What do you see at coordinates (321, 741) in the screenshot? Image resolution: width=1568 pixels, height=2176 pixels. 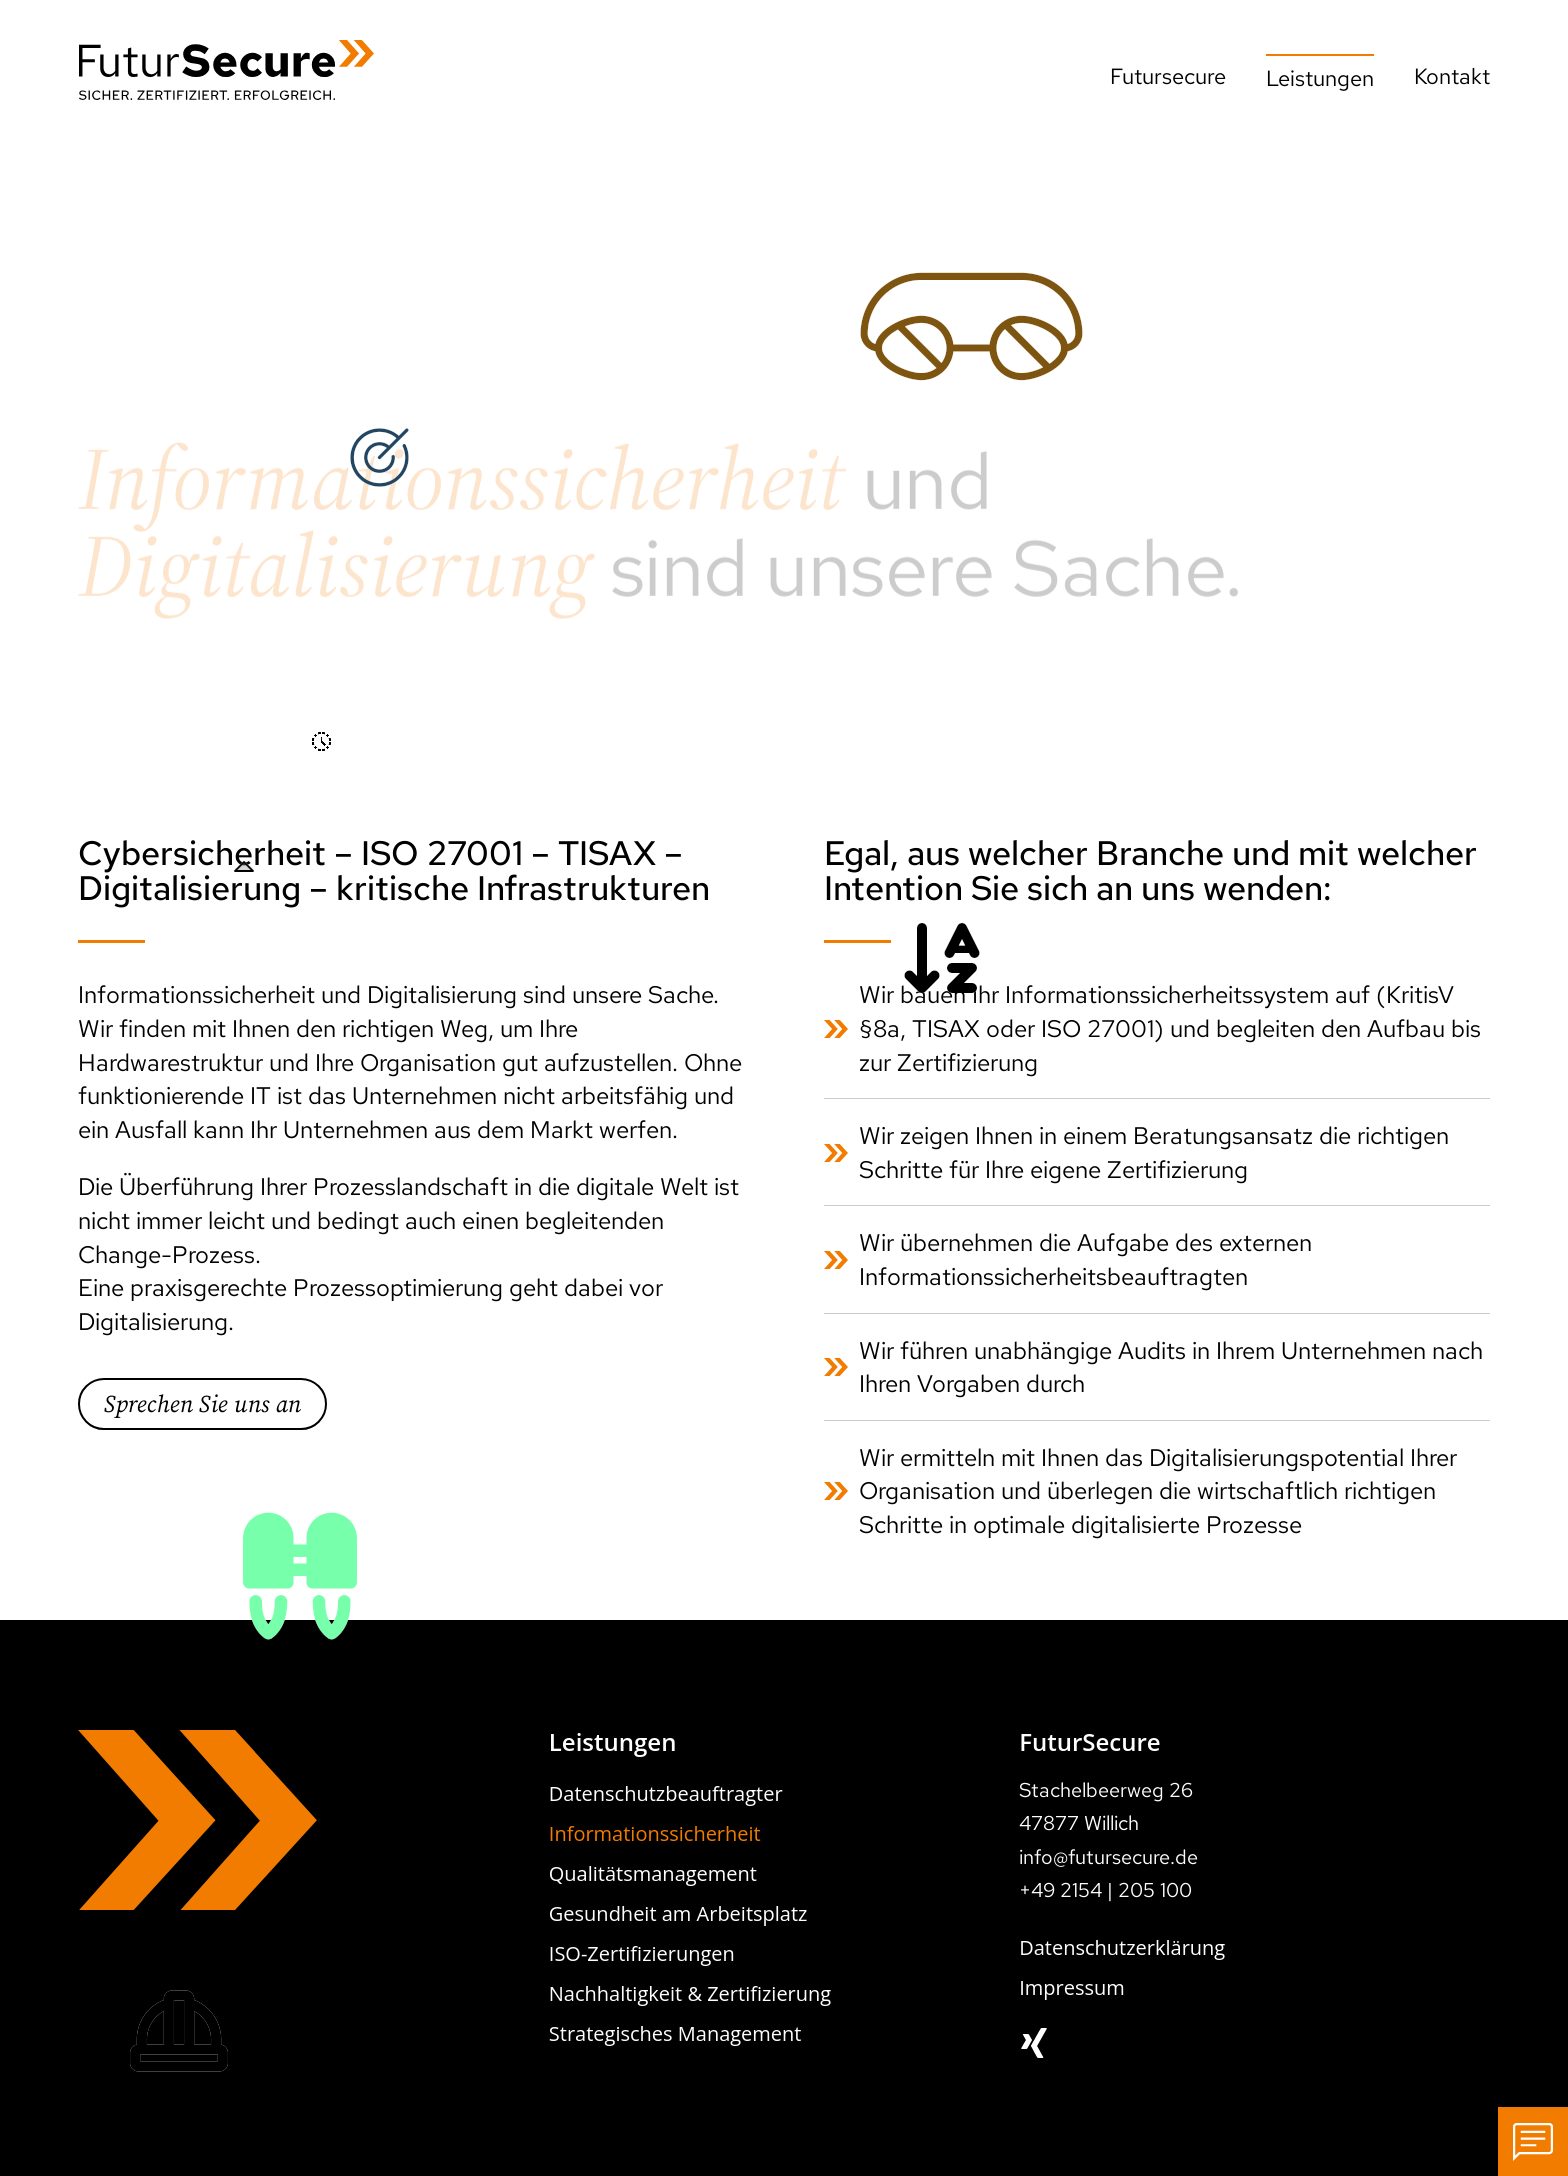 I see `indicates history tracking is disabled` at bounding box center [321, 741].